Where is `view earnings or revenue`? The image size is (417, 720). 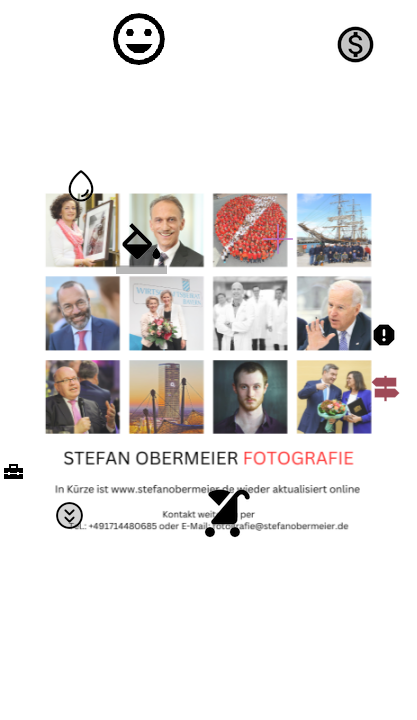 view earnings or revenue is located at coordinates (355, 44).